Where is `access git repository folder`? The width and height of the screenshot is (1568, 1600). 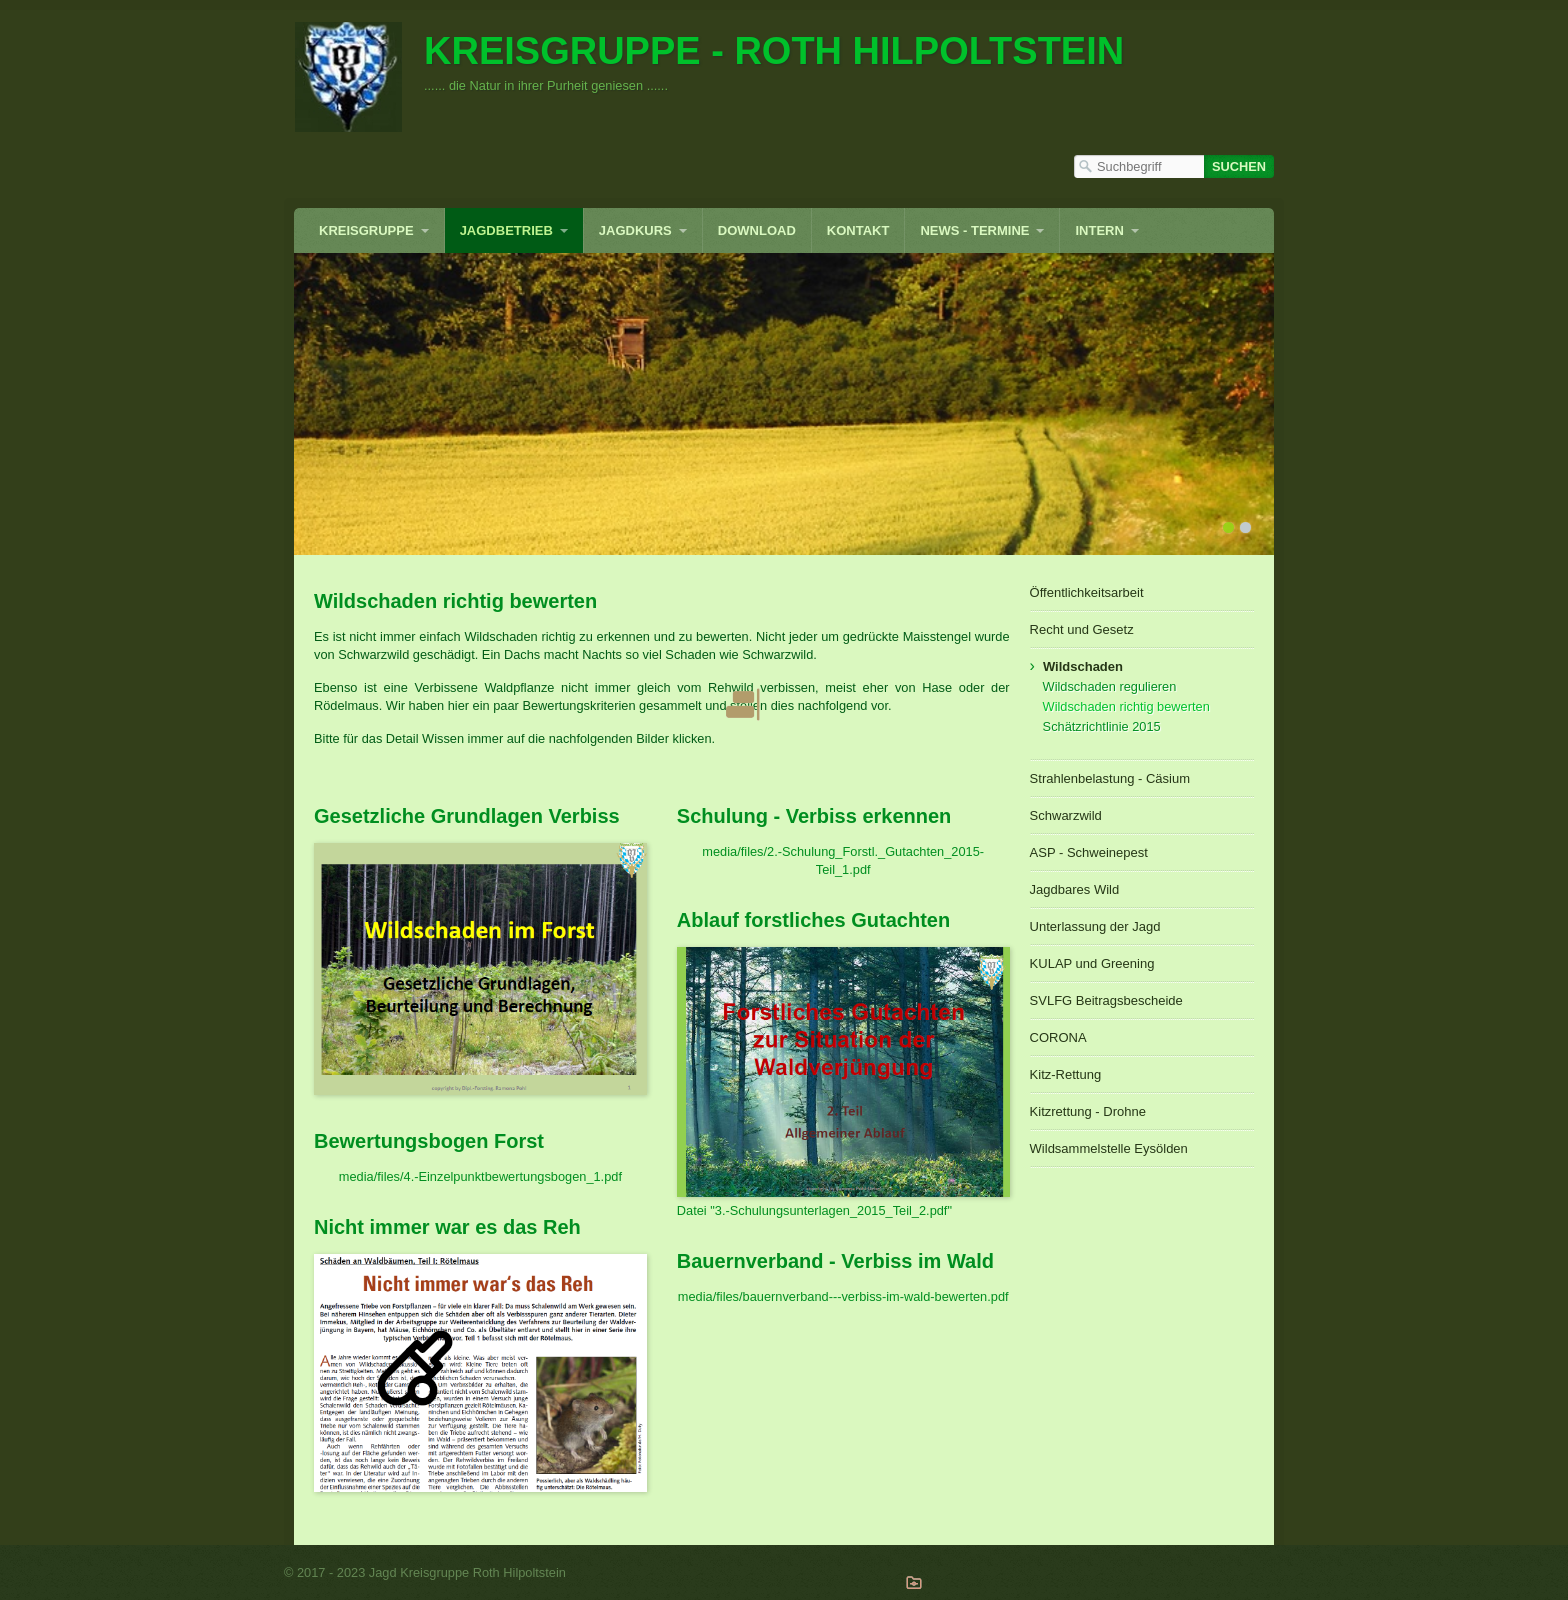 access git repository folder is located at coordinates (914, 1583).